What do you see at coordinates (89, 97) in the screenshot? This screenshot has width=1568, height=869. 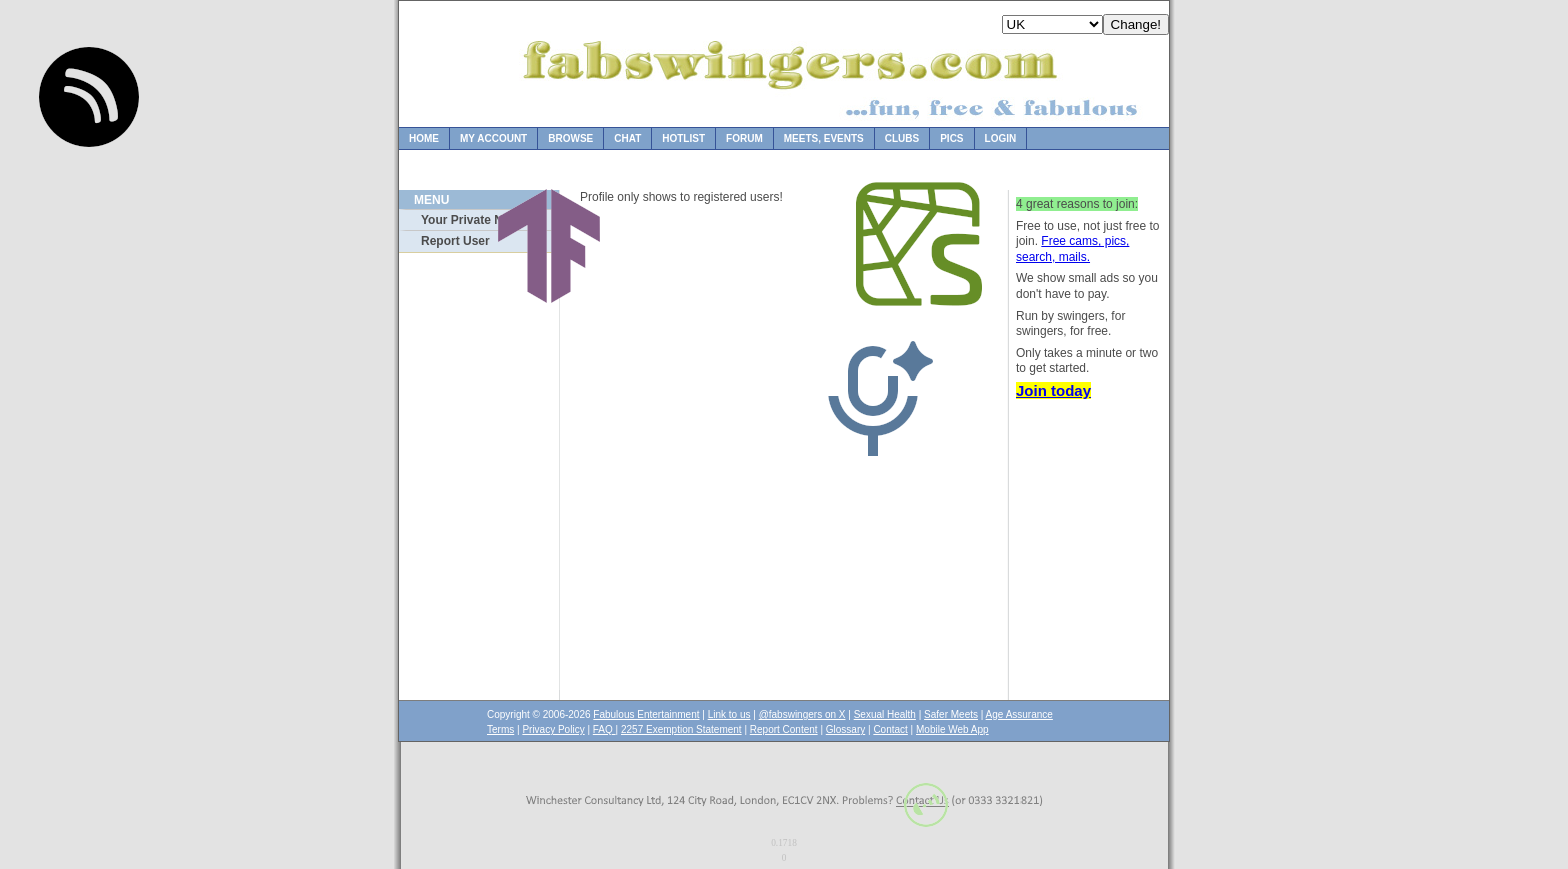 I see `visit hearthis.at music streaming platform` at bounding box center [89, 97].